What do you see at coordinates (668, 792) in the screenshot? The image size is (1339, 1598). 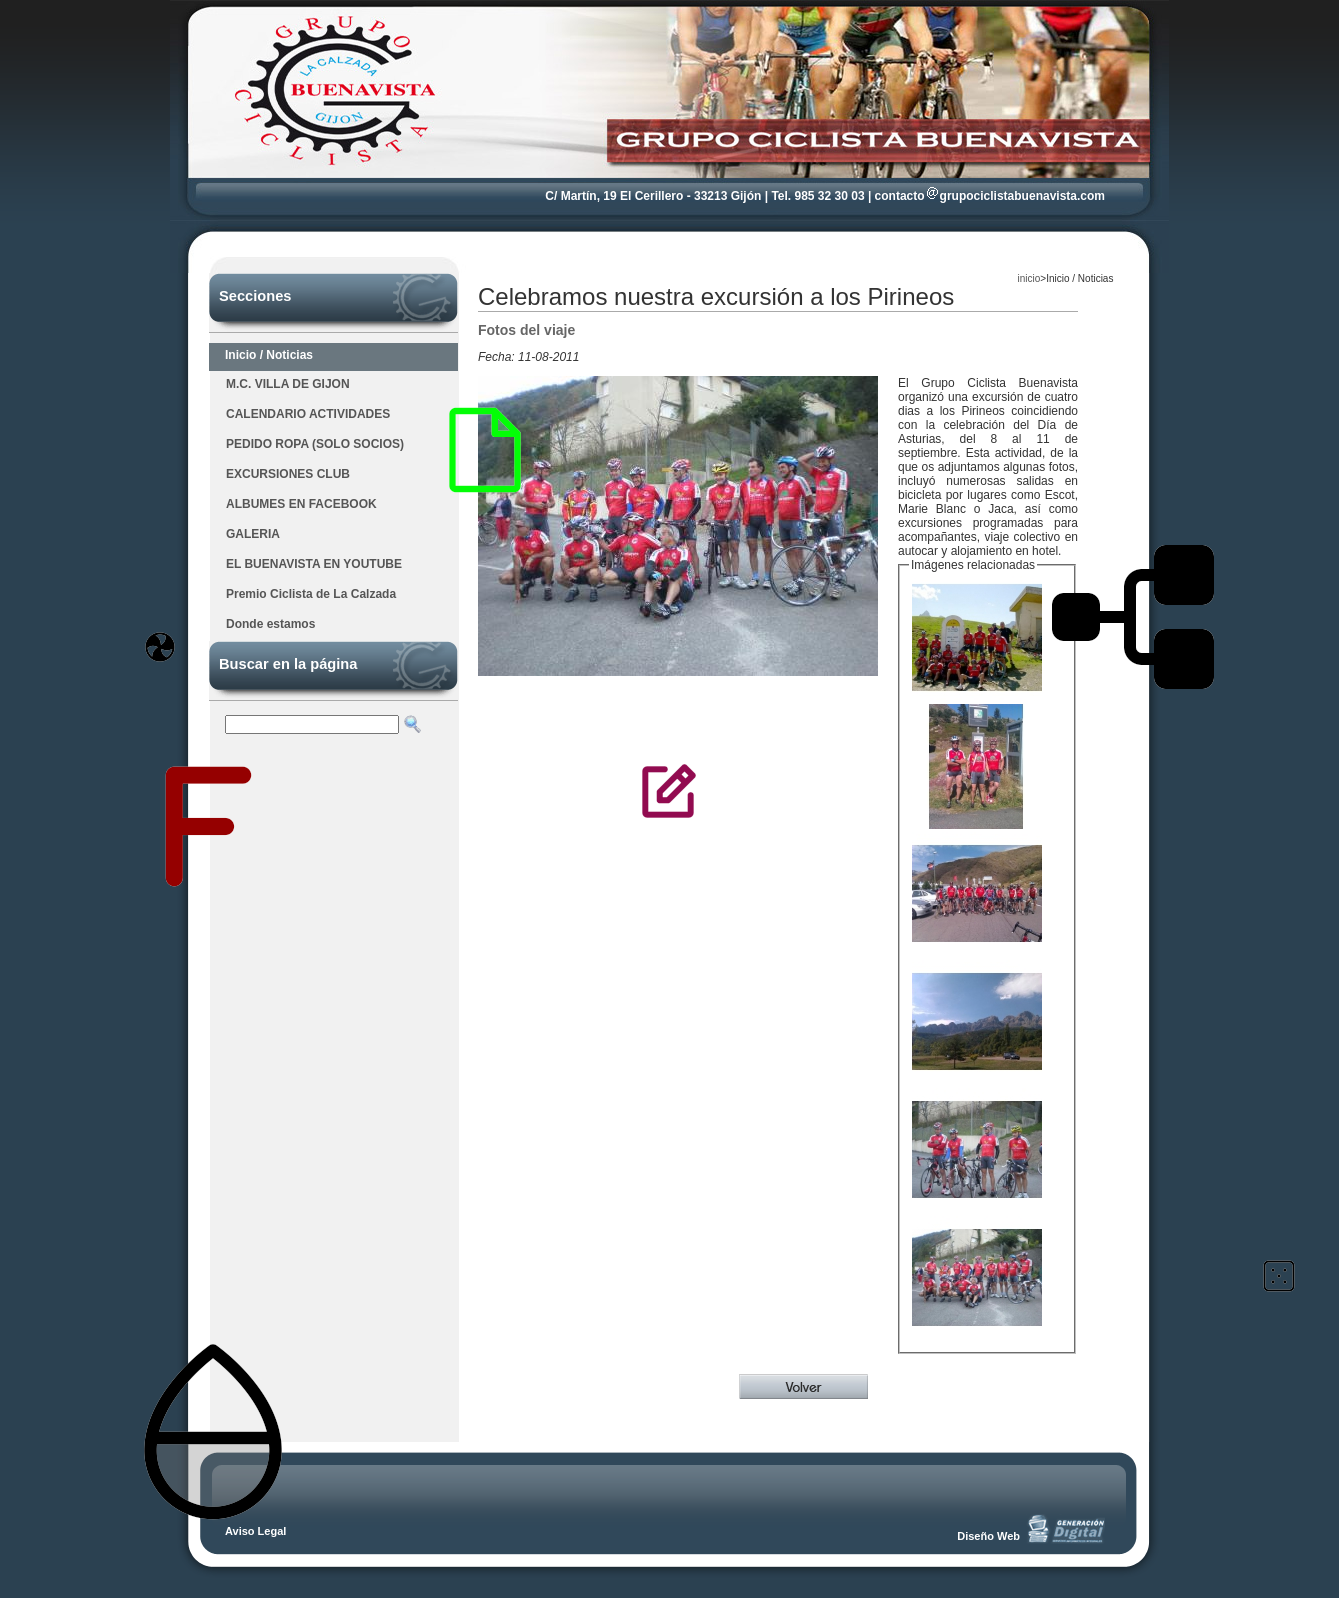 I see `create or edit a note` at bounding box center [668, 792].